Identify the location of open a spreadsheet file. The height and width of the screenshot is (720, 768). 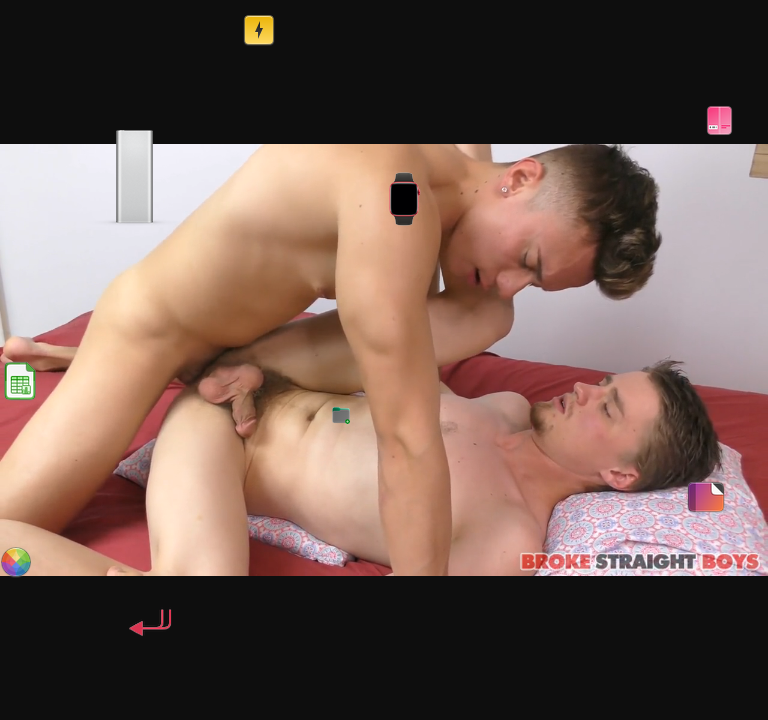
(20, 381).